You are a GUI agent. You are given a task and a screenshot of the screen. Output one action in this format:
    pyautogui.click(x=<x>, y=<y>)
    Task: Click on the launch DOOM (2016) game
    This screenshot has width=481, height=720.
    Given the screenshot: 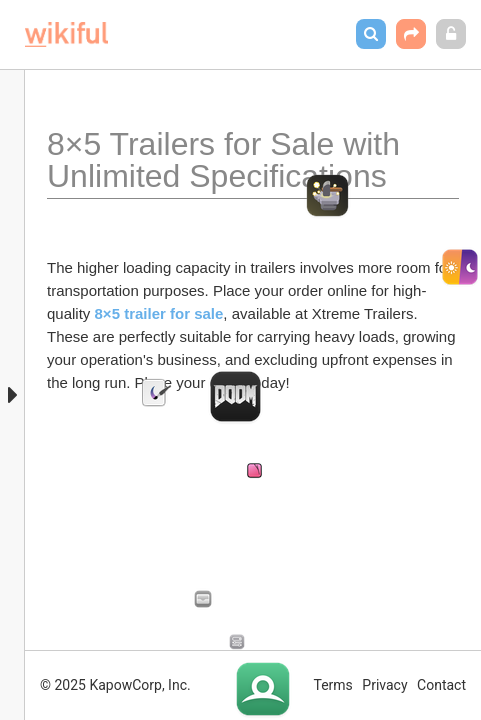 What is the action you would take?
    pyautogui.click(x=235, y=396)
    